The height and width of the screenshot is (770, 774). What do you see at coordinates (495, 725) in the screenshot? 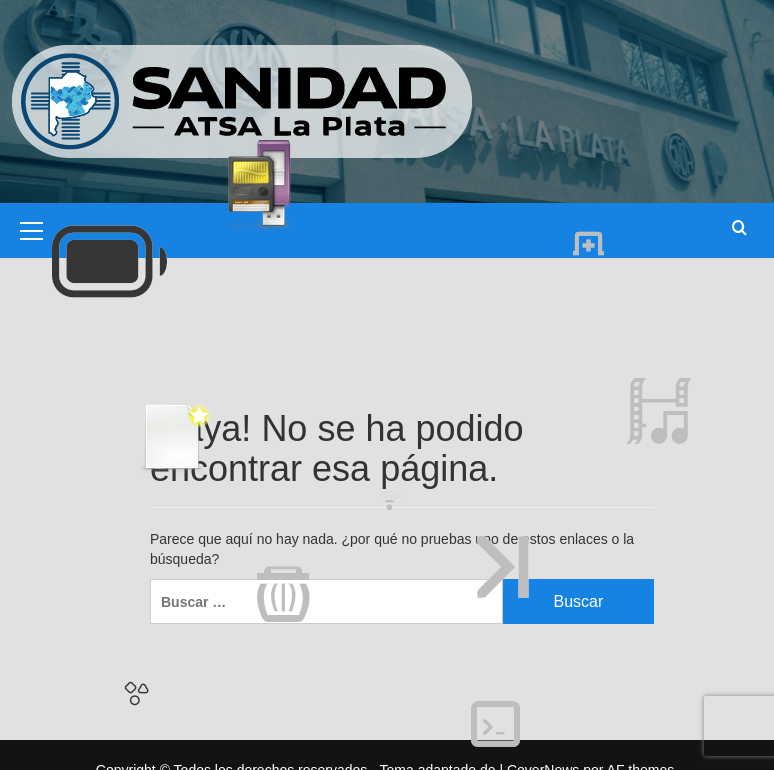
I see `open the terminal application` at bounding box center [495, 725].